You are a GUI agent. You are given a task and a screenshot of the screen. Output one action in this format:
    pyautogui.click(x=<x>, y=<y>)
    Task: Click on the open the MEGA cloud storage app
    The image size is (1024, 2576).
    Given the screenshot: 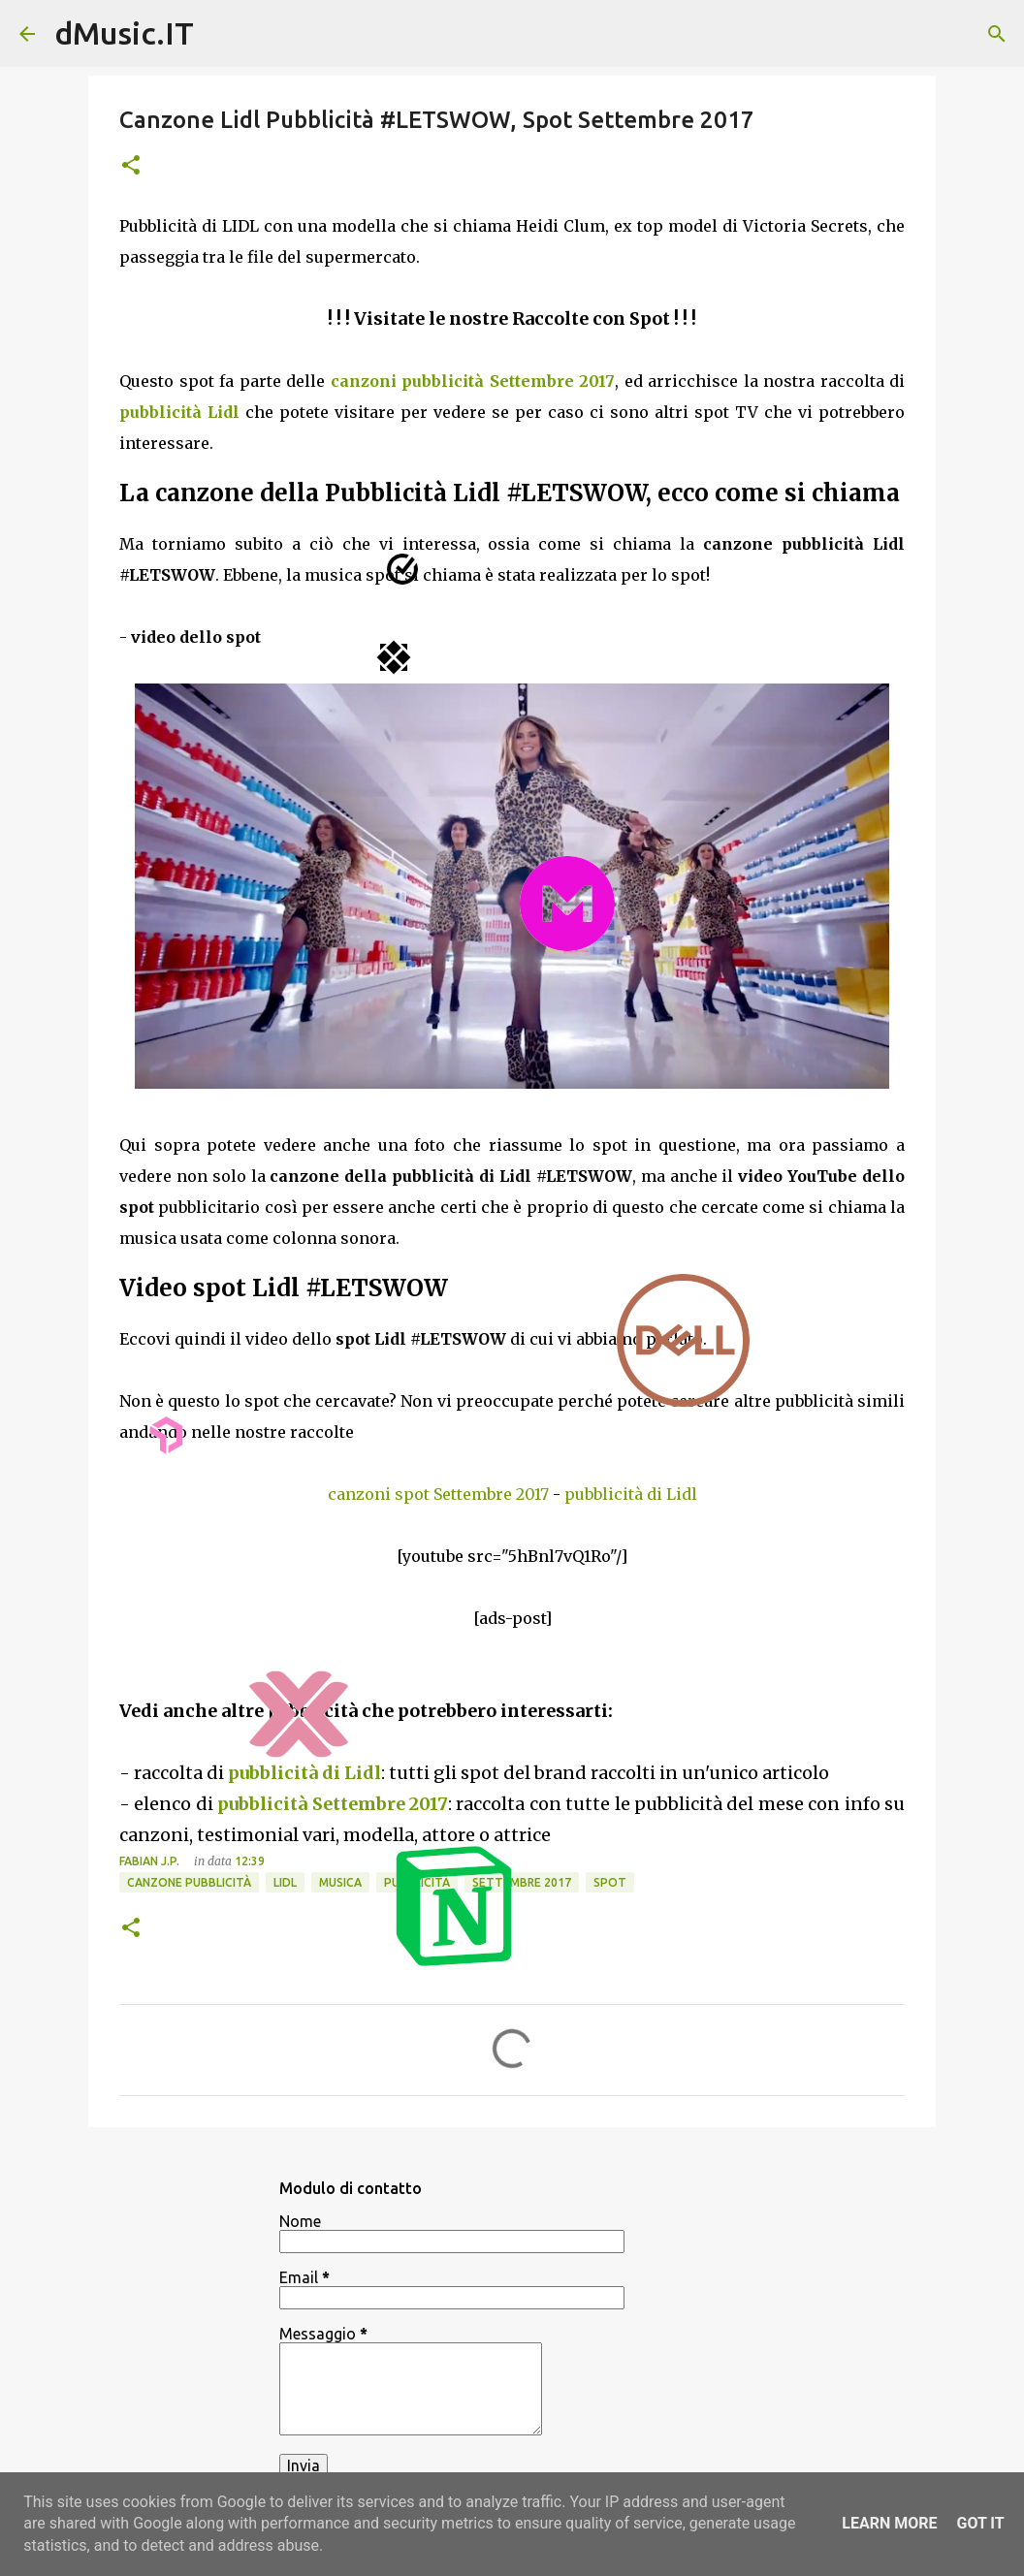 What is the action you would take?
    pyautogui.click(x=567, y=904)
    